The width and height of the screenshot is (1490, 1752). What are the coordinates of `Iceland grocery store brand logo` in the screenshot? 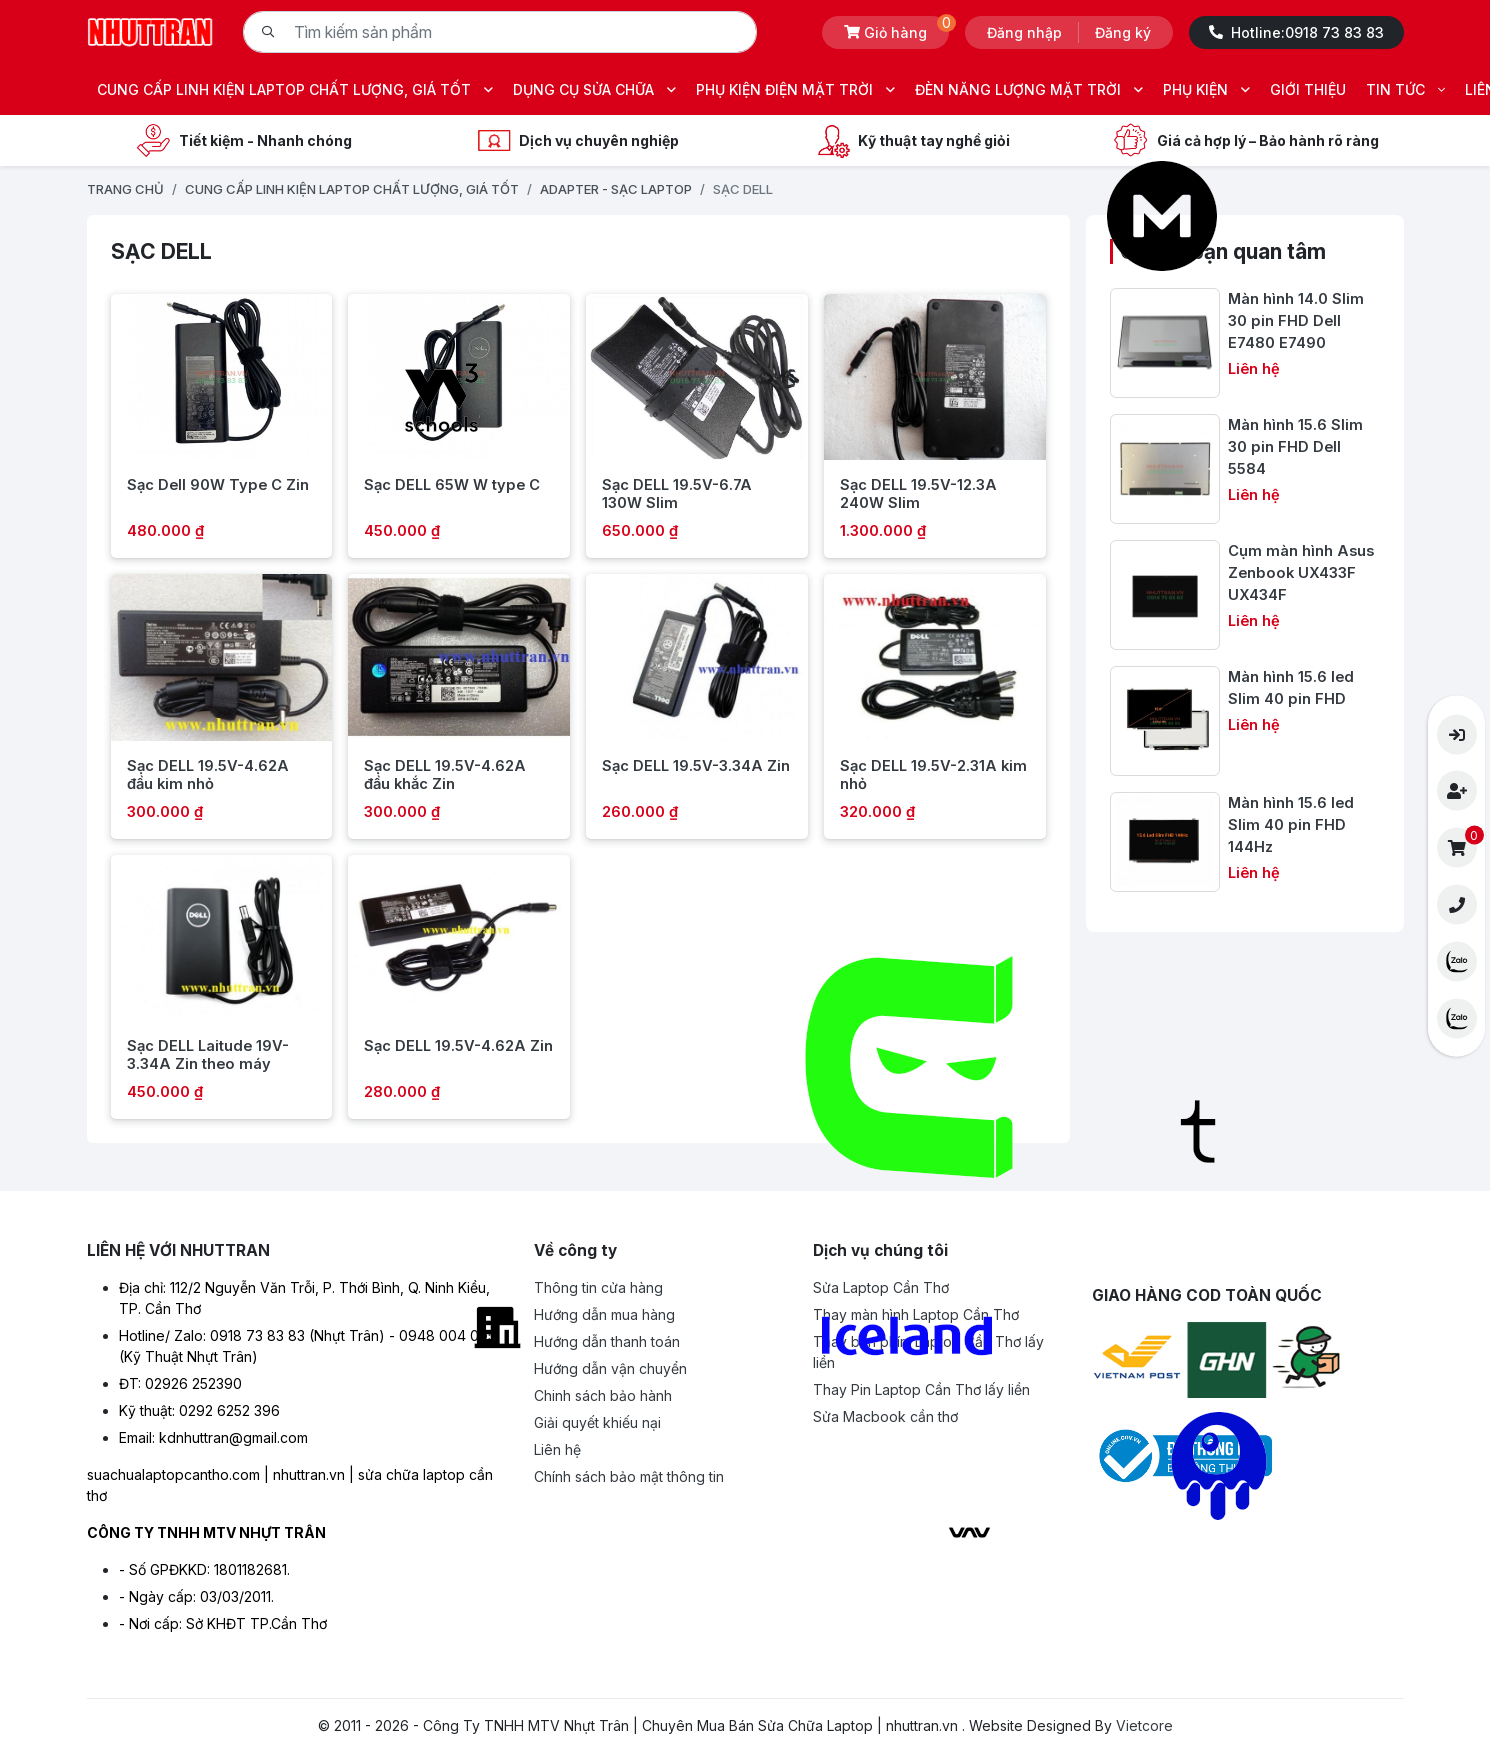 It's located at (907, 1336).